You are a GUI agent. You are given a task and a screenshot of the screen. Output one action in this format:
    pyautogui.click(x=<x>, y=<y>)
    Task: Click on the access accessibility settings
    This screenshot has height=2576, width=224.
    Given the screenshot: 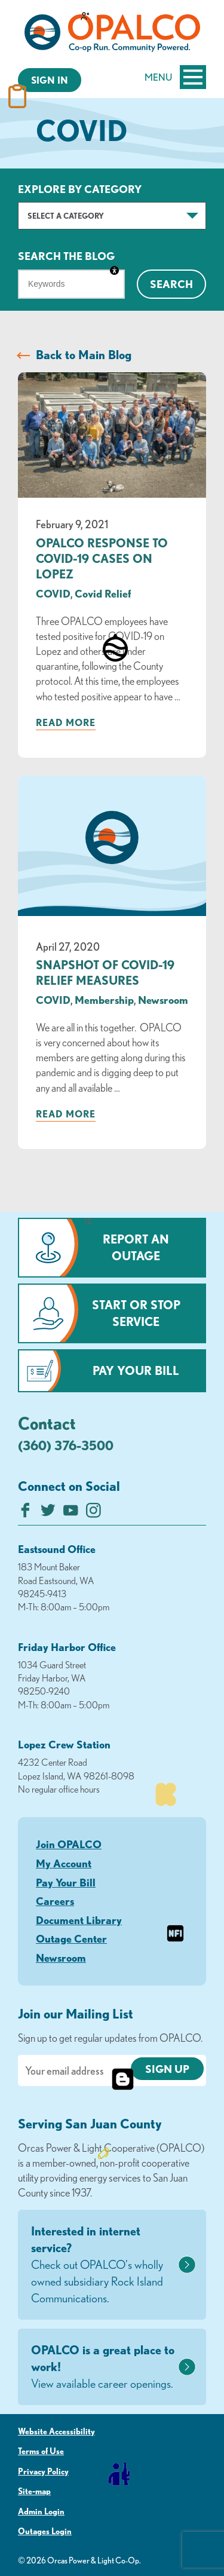 What is the action you would take?
    pyautogui.click(x=114, y=270)
    